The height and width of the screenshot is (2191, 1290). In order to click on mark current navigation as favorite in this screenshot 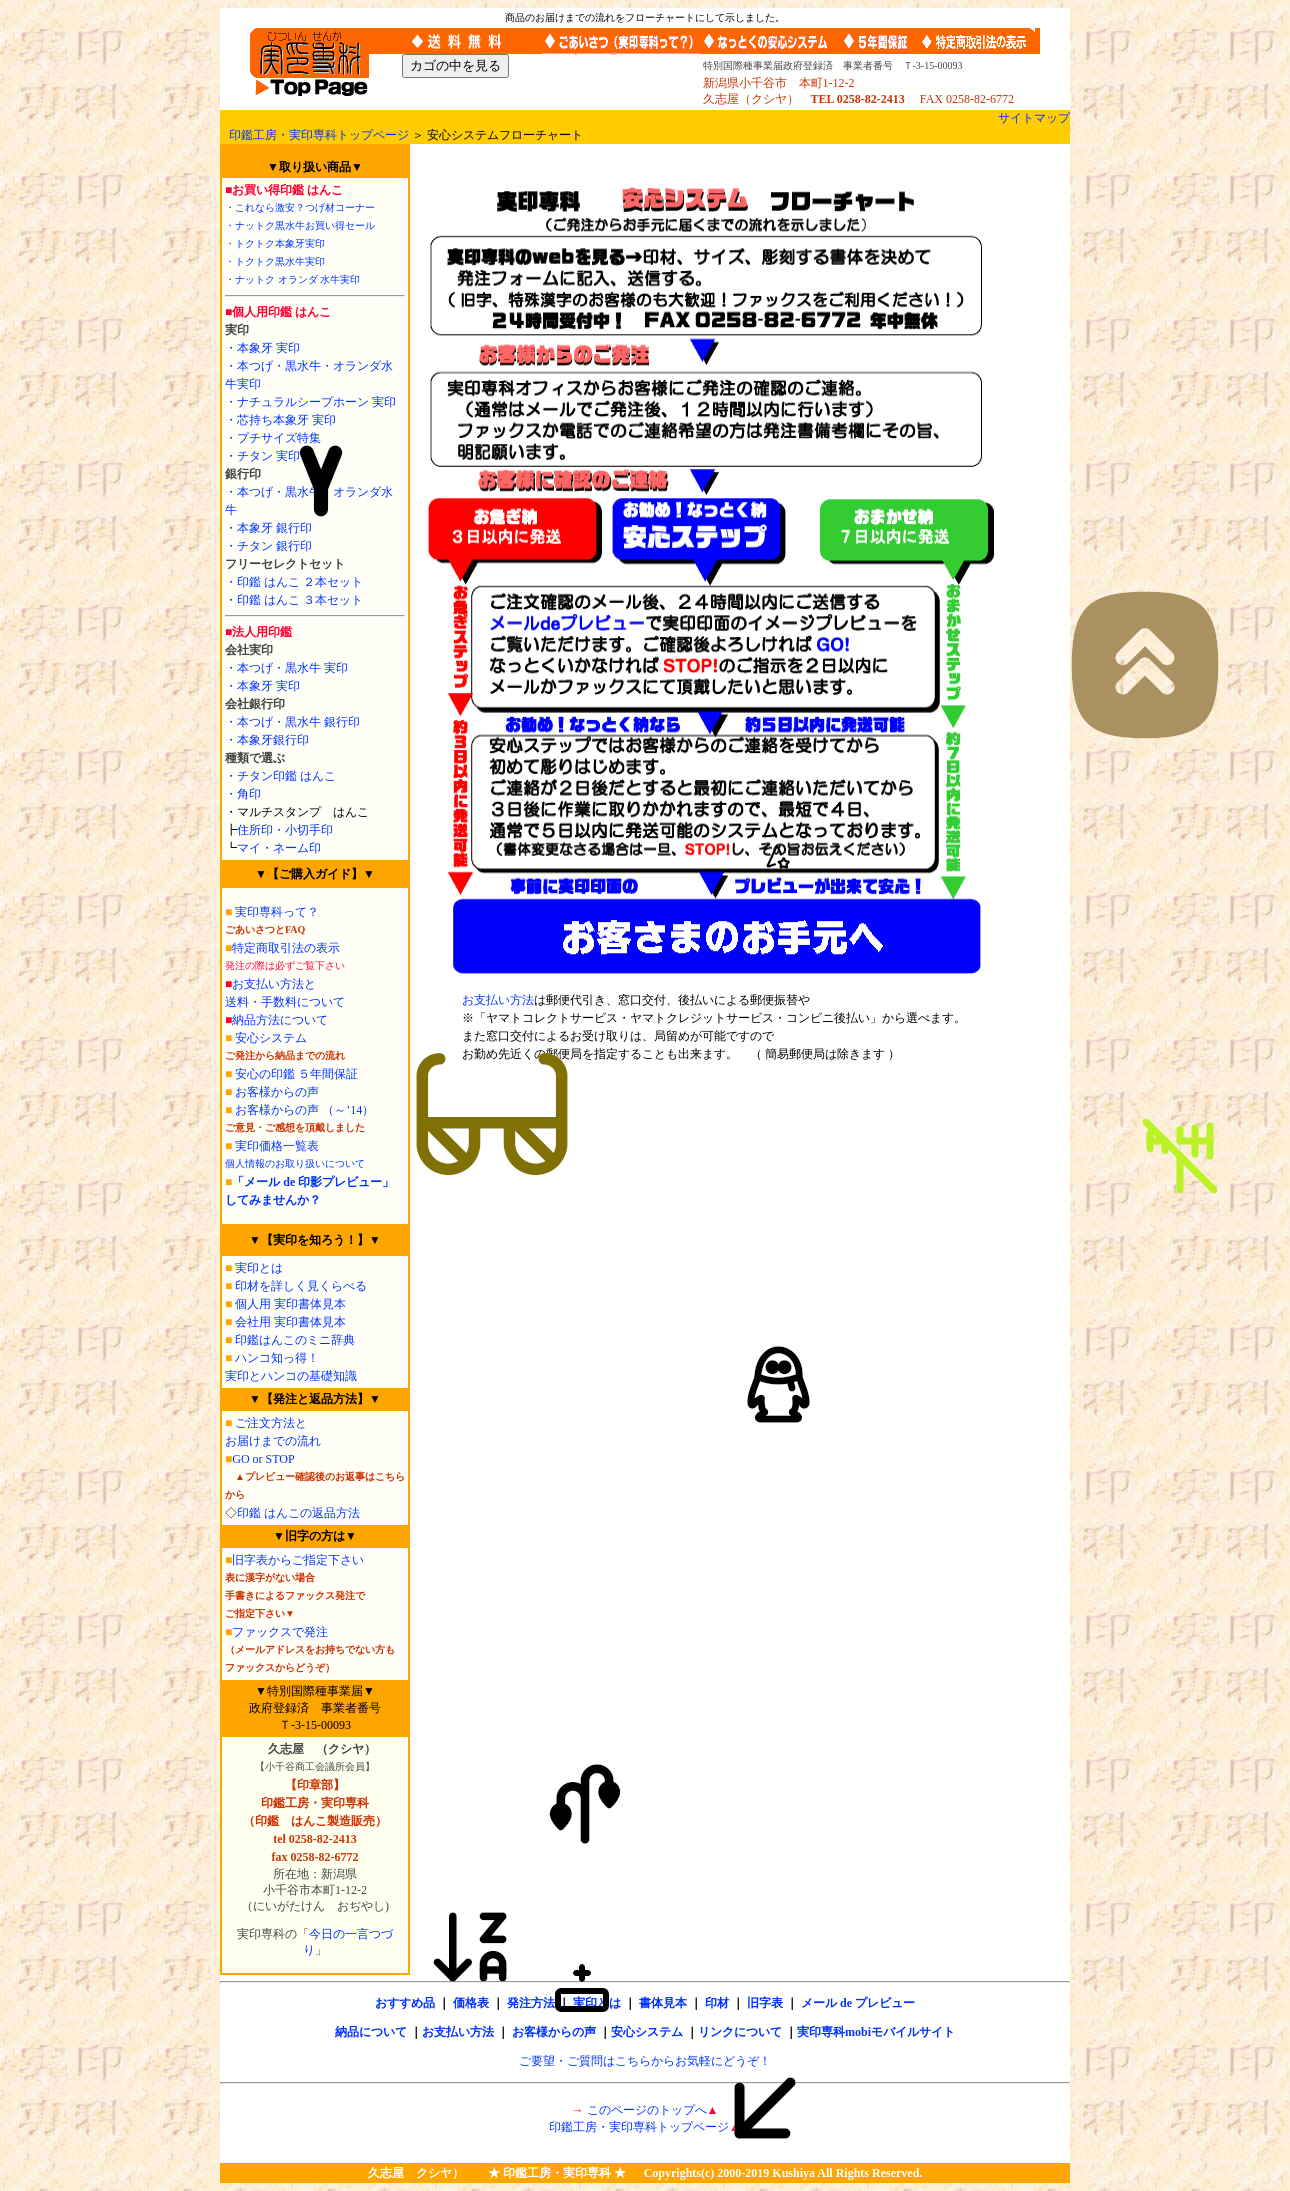, I will do `click(777, 856)`.